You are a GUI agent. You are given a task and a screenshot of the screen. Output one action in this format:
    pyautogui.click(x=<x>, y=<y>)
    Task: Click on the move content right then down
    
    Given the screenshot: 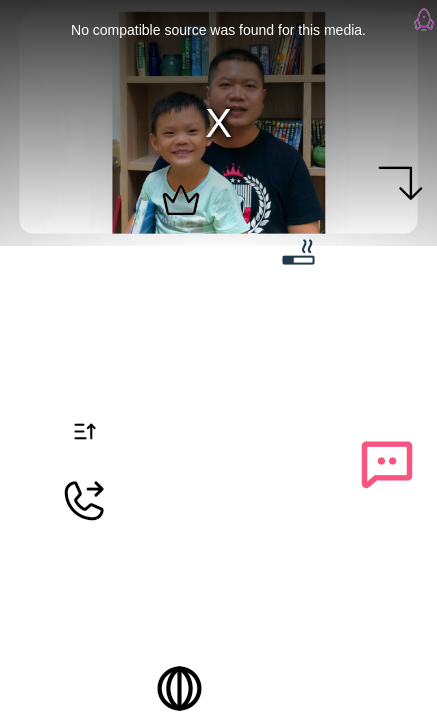 What is the action you would take?
    pyautogui.click(x=400, y=181)
    